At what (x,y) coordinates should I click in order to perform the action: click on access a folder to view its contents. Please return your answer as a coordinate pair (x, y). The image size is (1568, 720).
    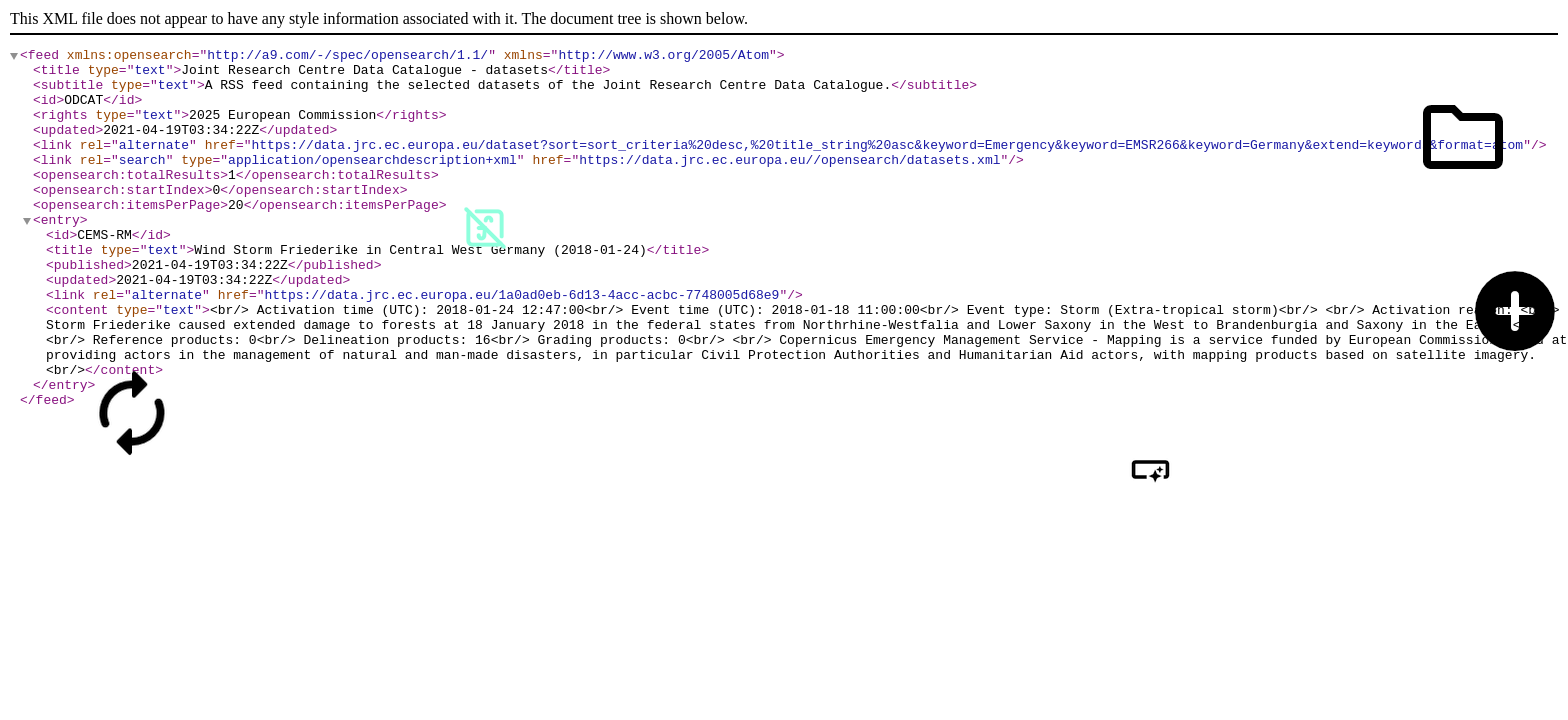
    Looking at the image, I should click on (1463, 137).